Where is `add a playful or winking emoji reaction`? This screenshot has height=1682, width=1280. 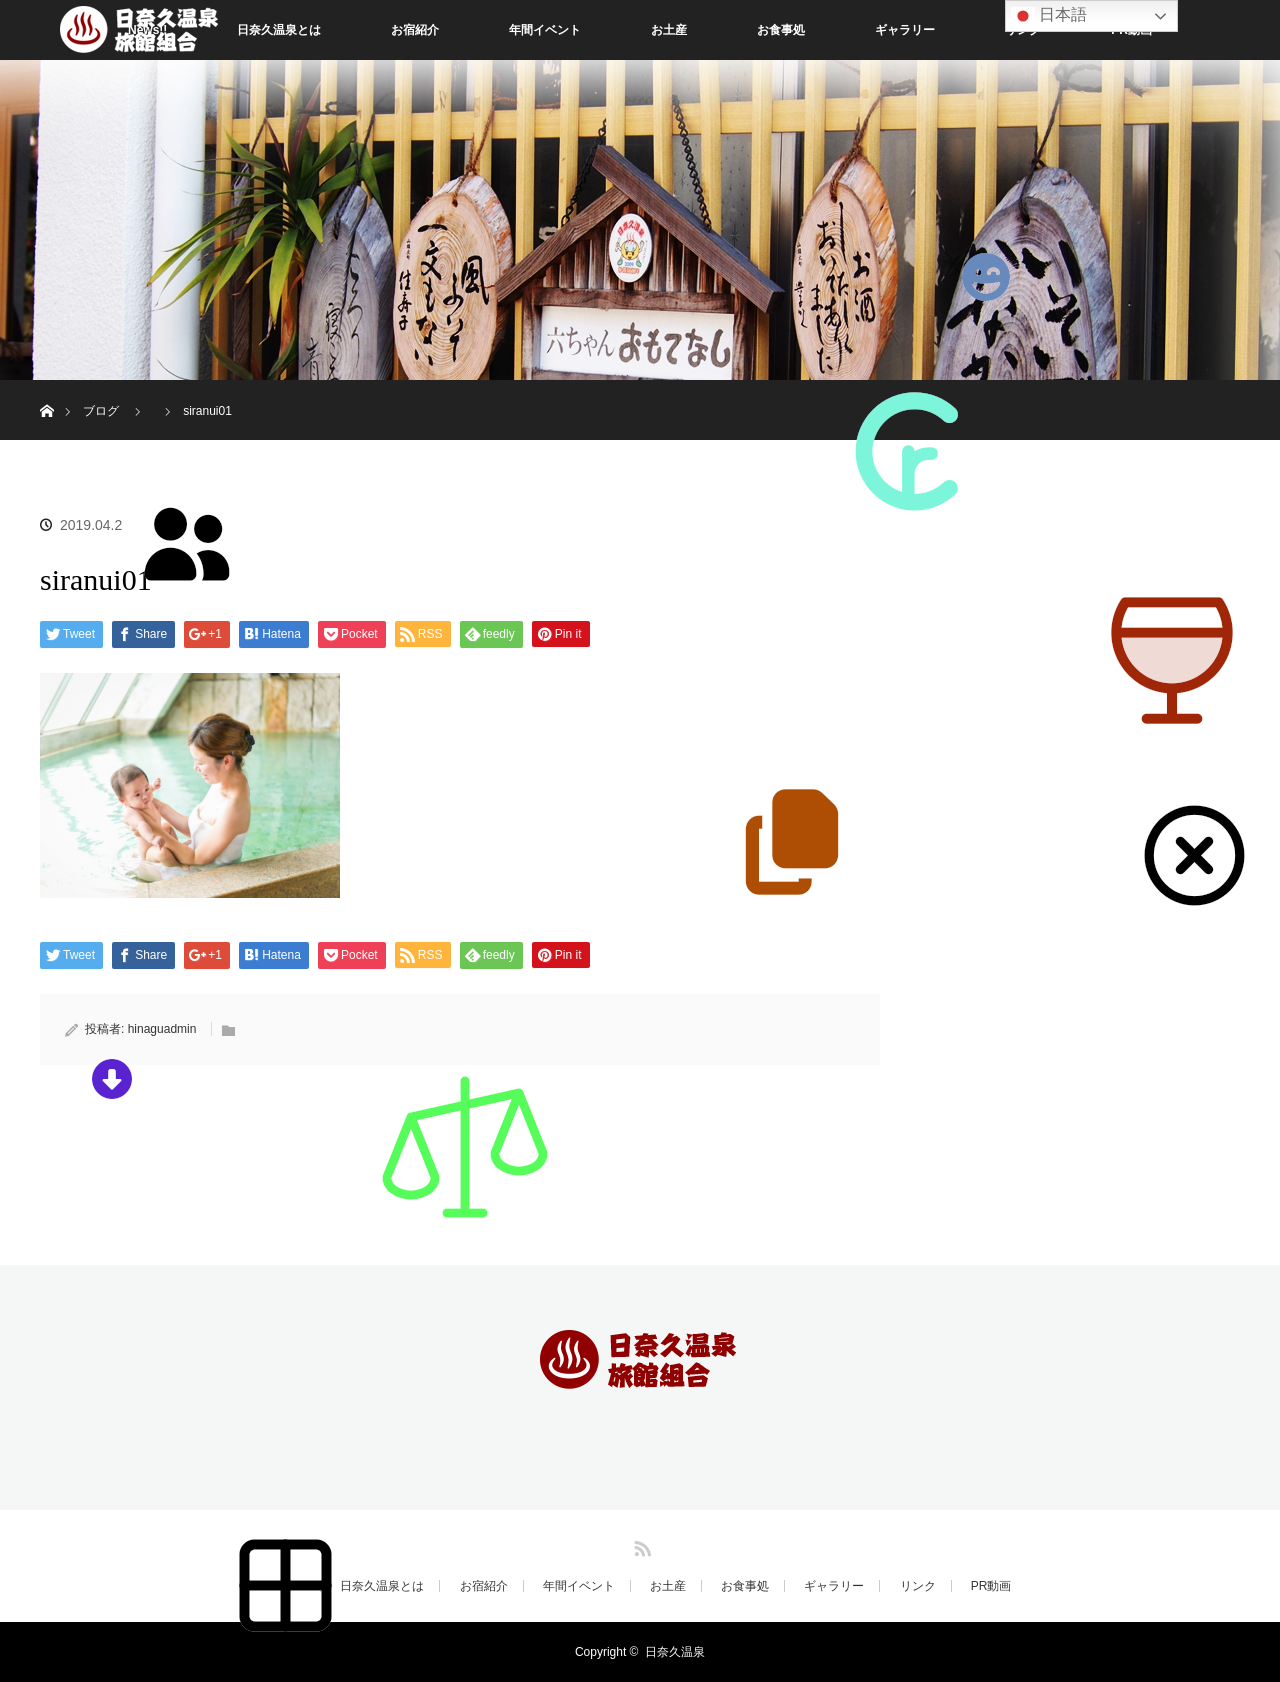 add a playful or winking emoji reaction is located at coordinates (986, 277).